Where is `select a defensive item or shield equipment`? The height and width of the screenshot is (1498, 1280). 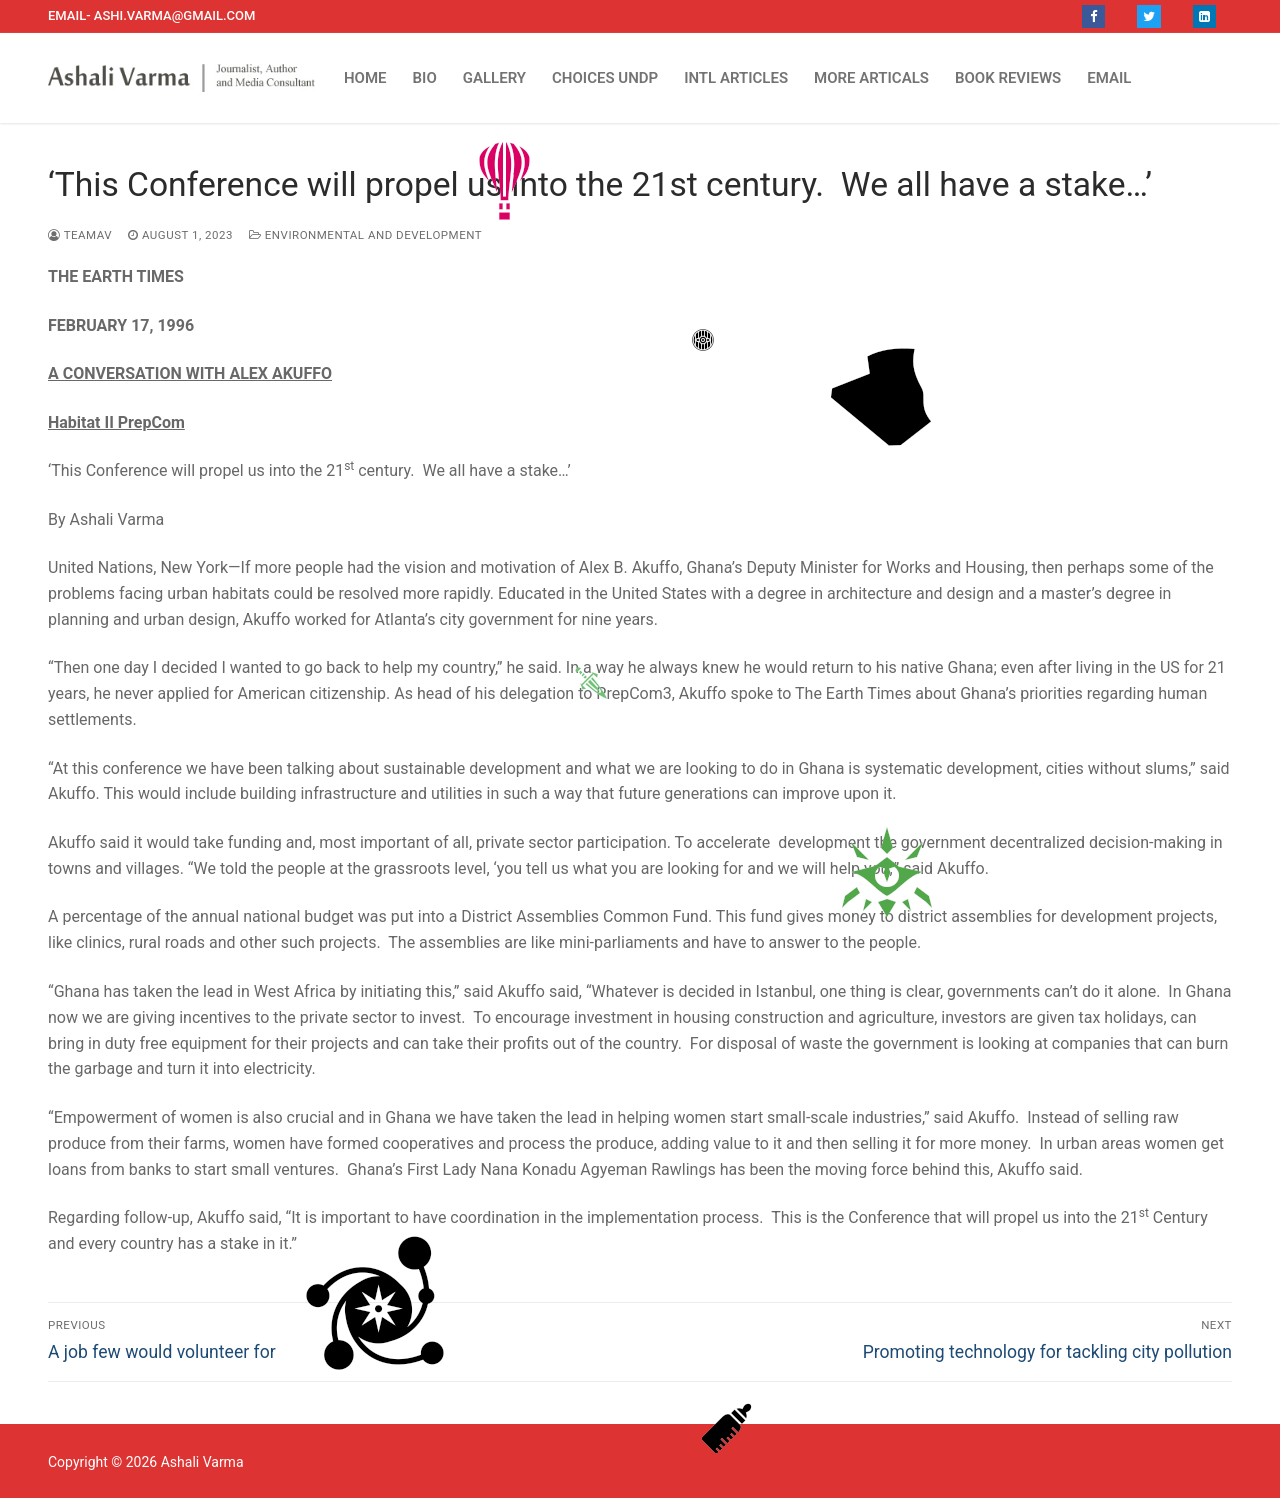
select a defensive item or shield equipment is located at coordinates (703, 340).